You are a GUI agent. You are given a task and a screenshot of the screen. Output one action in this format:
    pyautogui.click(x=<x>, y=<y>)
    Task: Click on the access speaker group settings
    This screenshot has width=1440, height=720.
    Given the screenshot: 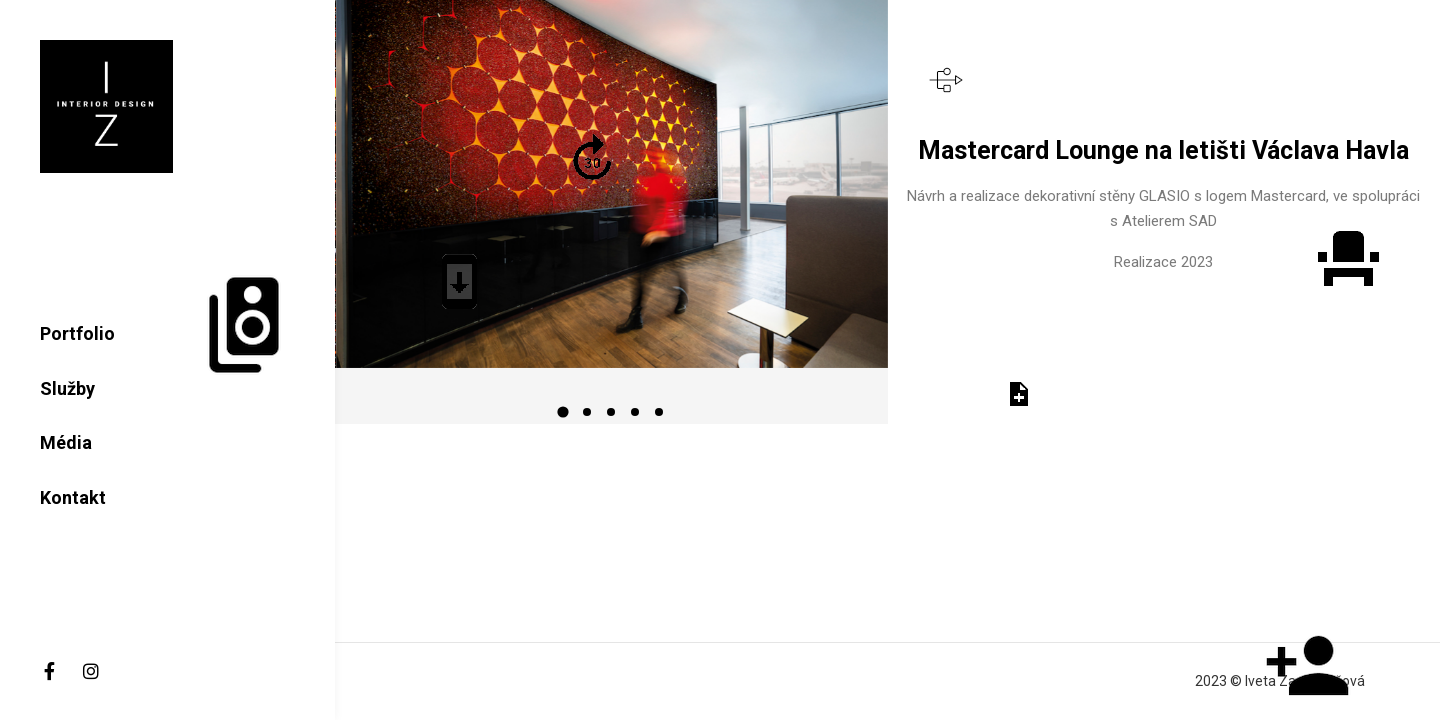 What is the action you would take?
    pyautogui.click(x=244, y=325)
    